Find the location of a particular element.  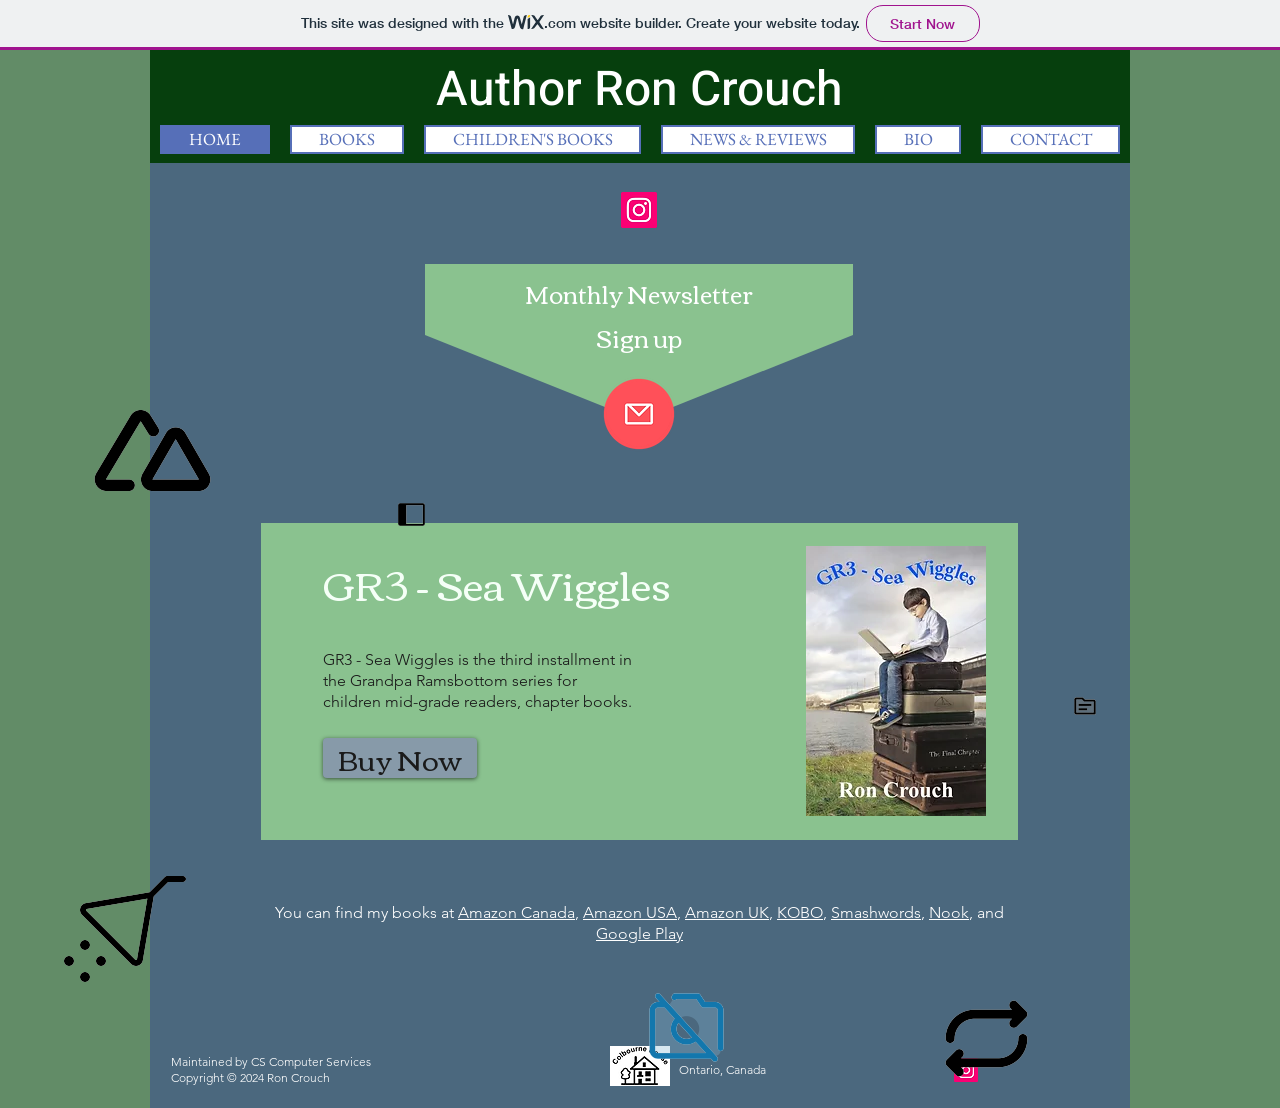

enable repeat or loop playback is located at coordinates (986, 1038).